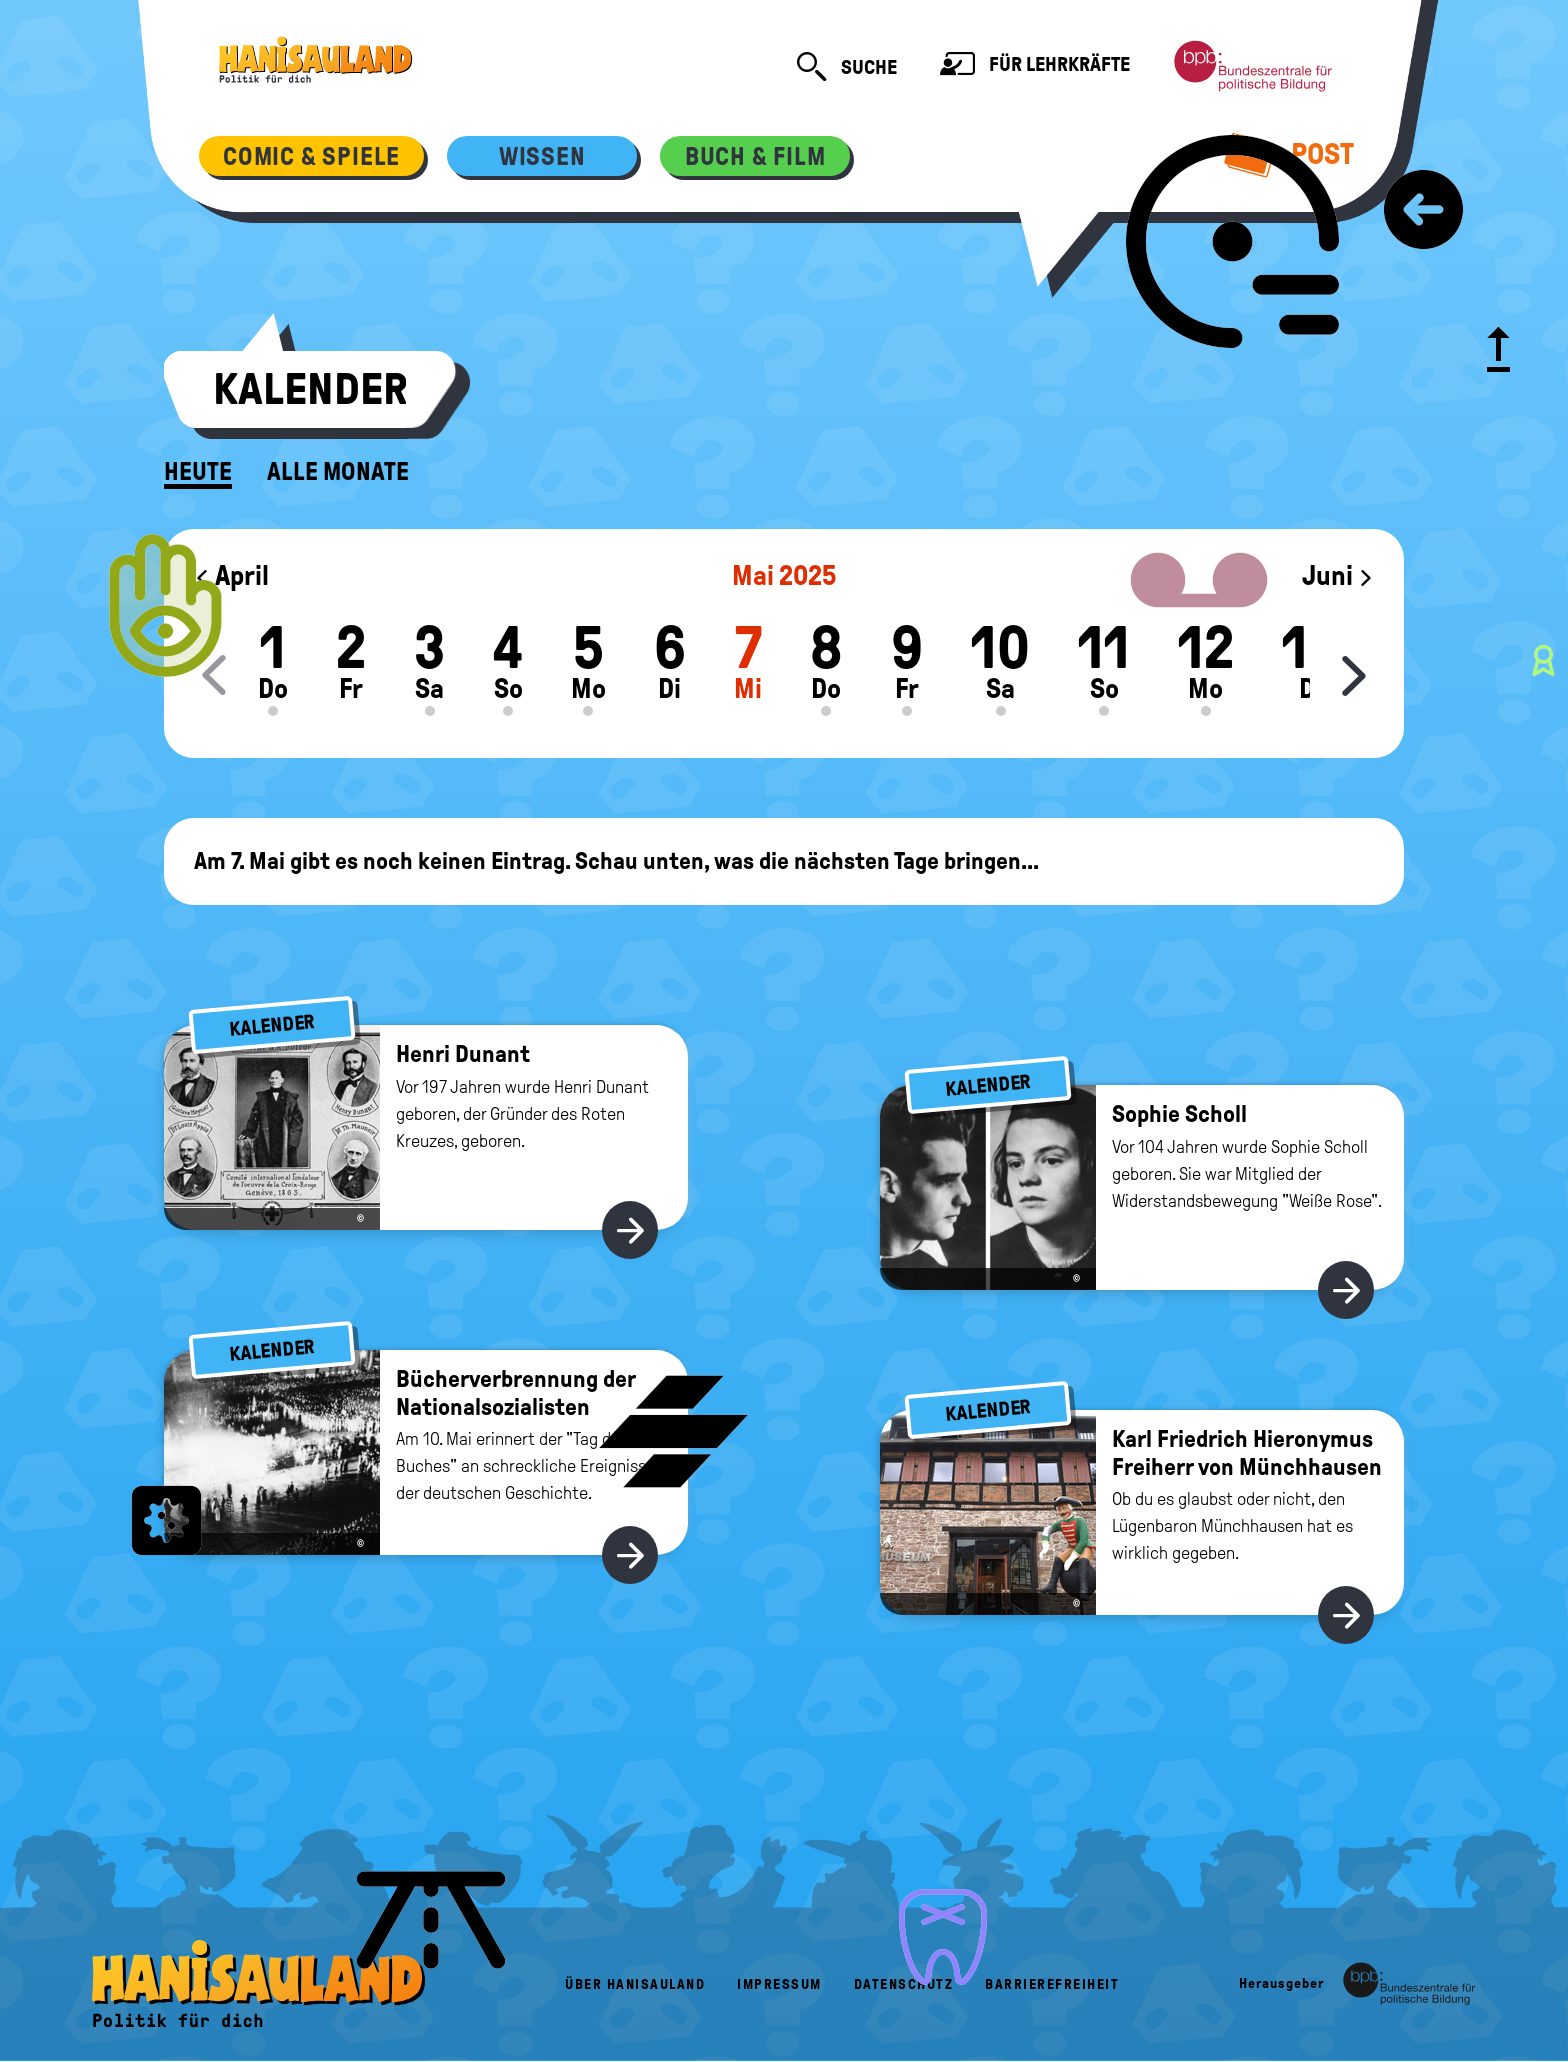 Image resolution: width=1568 pixels, height=2062 pixels. I want to click on indicates active recording in progress, so click(1199, 580).